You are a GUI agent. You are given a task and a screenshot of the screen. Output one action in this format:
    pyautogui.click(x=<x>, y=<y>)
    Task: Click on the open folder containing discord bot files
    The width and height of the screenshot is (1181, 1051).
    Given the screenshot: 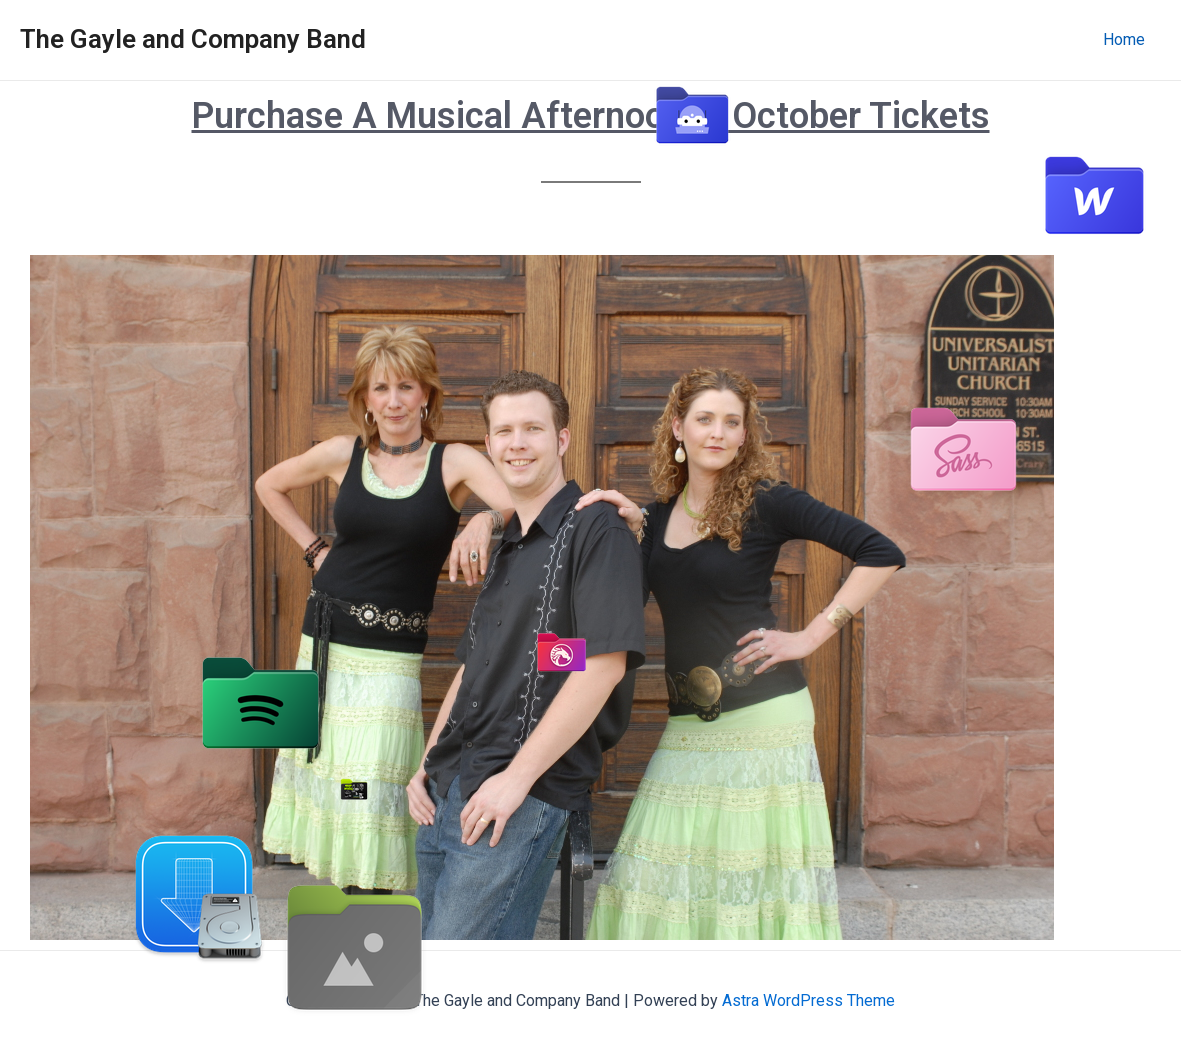 What is the action you would take?
    pyautogui.click(x=692, y=117)
    